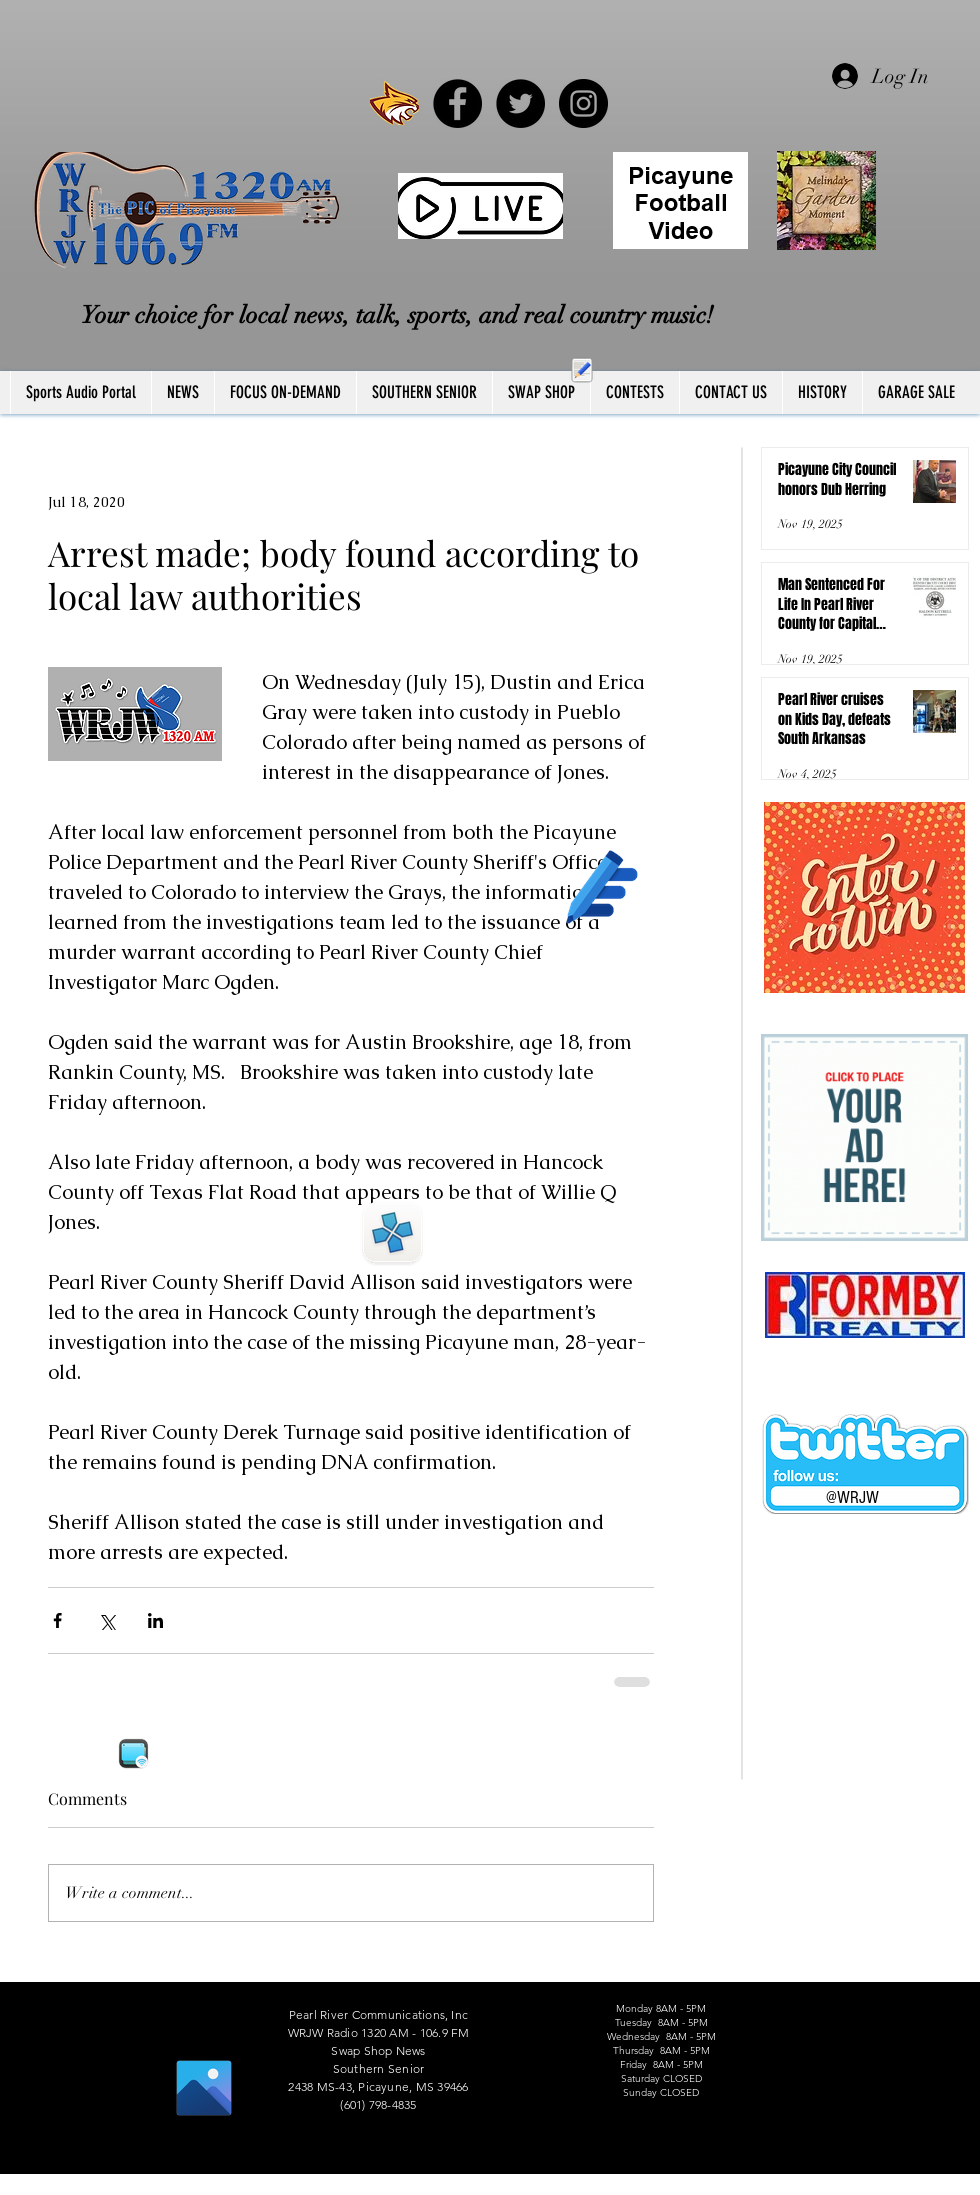  What do you see at coordinates (204, 2088) in the screenshot?
I see `open the windows photos app` at bounding box center [204, 2088].